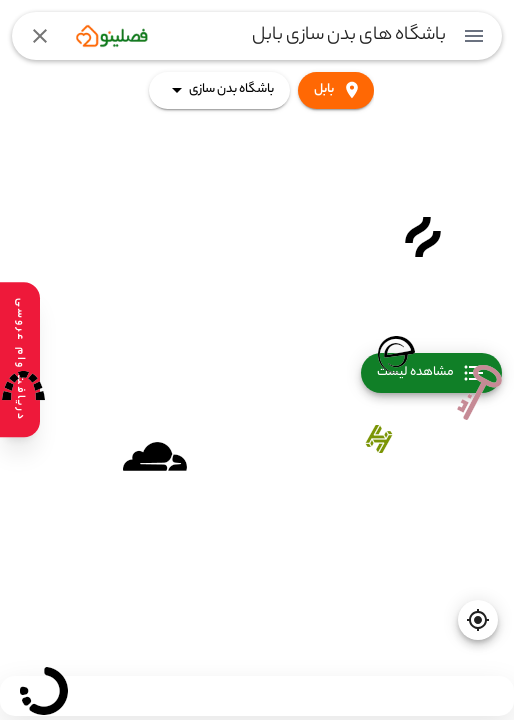 The width and height of the screenshot is (514, 720). What do you see at coordinates (423, 237) in the screenshot?
I see `hotjar analytics and feedback tool logo` at bounding box center [423, 237].